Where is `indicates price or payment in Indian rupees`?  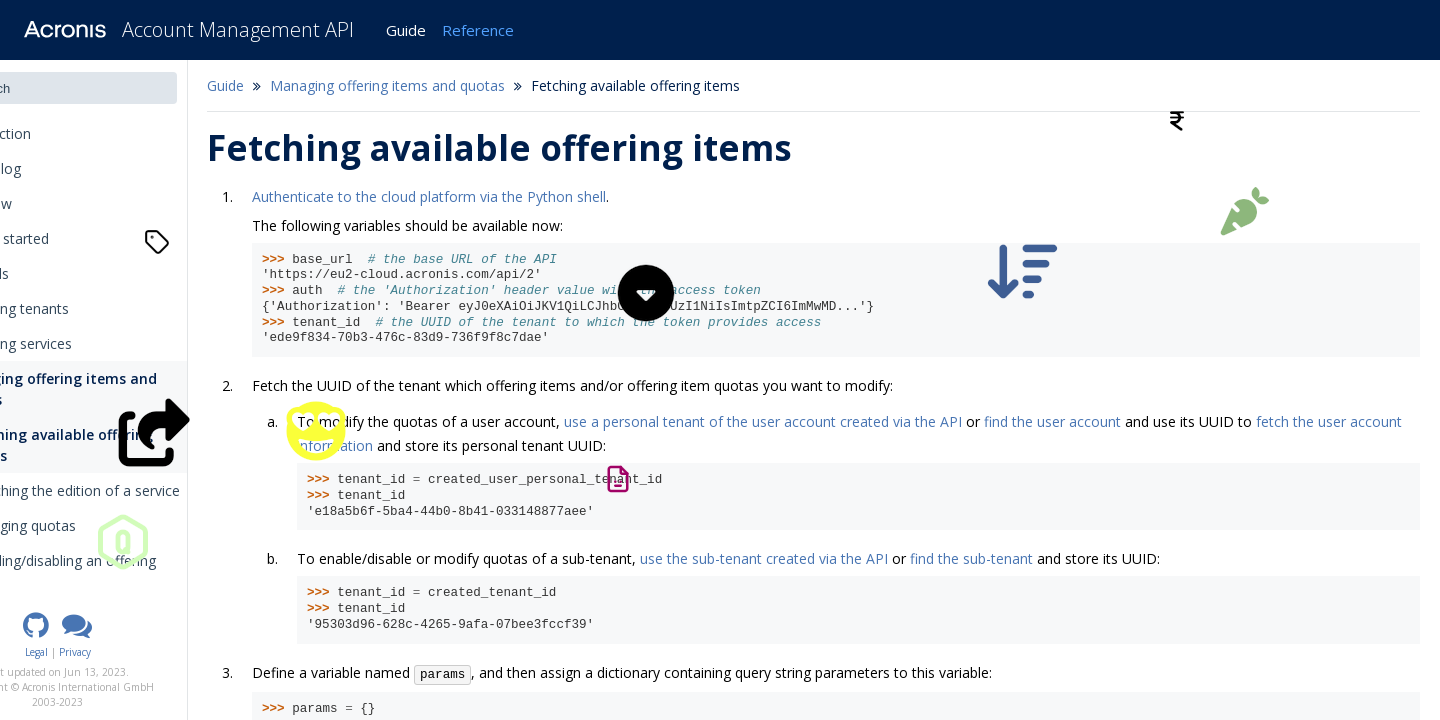 indicates price or payment in Indian rupees is located at coordinates (1177, 121).